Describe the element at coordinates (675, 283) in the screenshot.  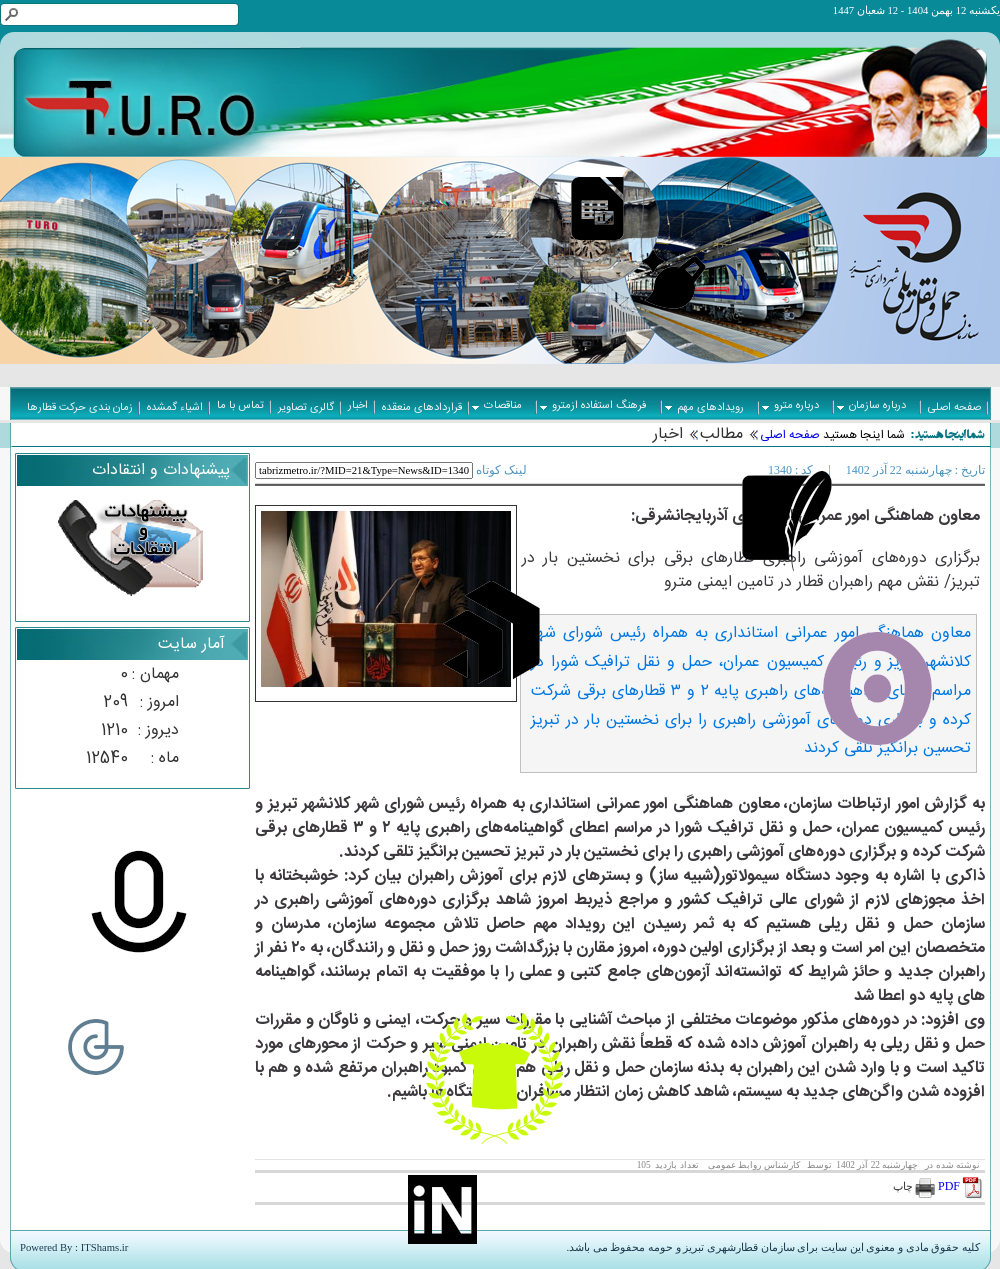
I see `activate AI-powered brush or painting tool` at that location.